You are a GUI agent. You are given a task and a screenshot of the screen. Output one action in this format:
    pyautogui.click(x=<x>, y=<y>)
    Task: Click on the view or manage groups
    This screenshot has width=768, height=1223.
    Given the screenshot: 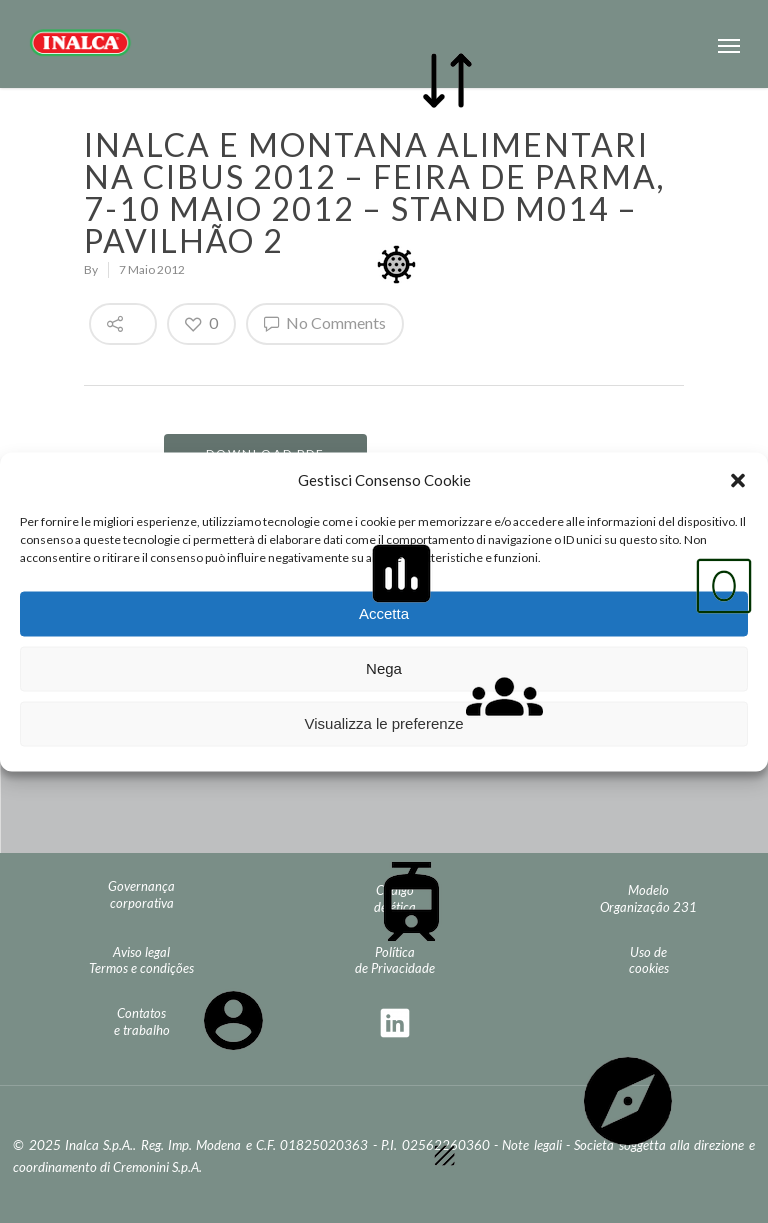 What is the action you would take?
    pyautogui.click(x=504, y=696)
    